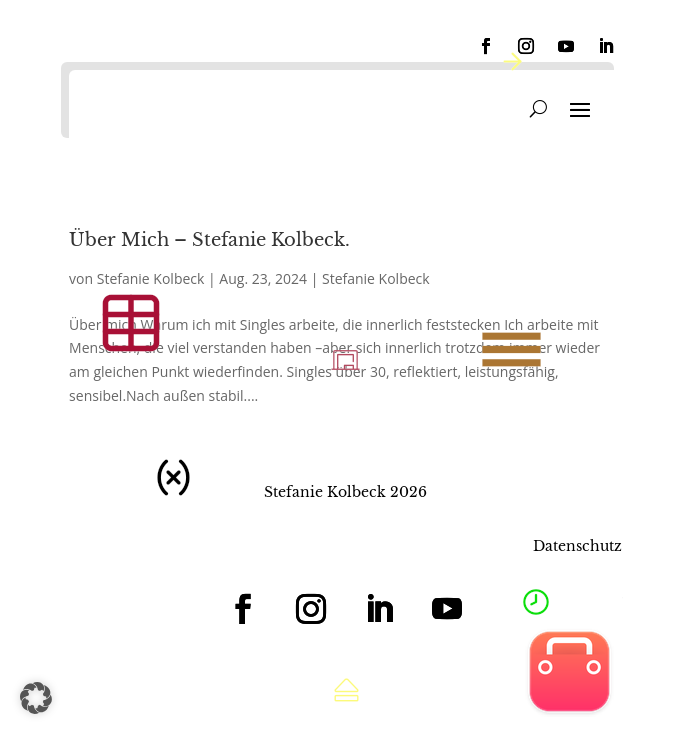  What do you see at coordinates (173, 477) in the screenshot?
I see `represents a variable or dynamic value in code` at bounding box center [173, 477].